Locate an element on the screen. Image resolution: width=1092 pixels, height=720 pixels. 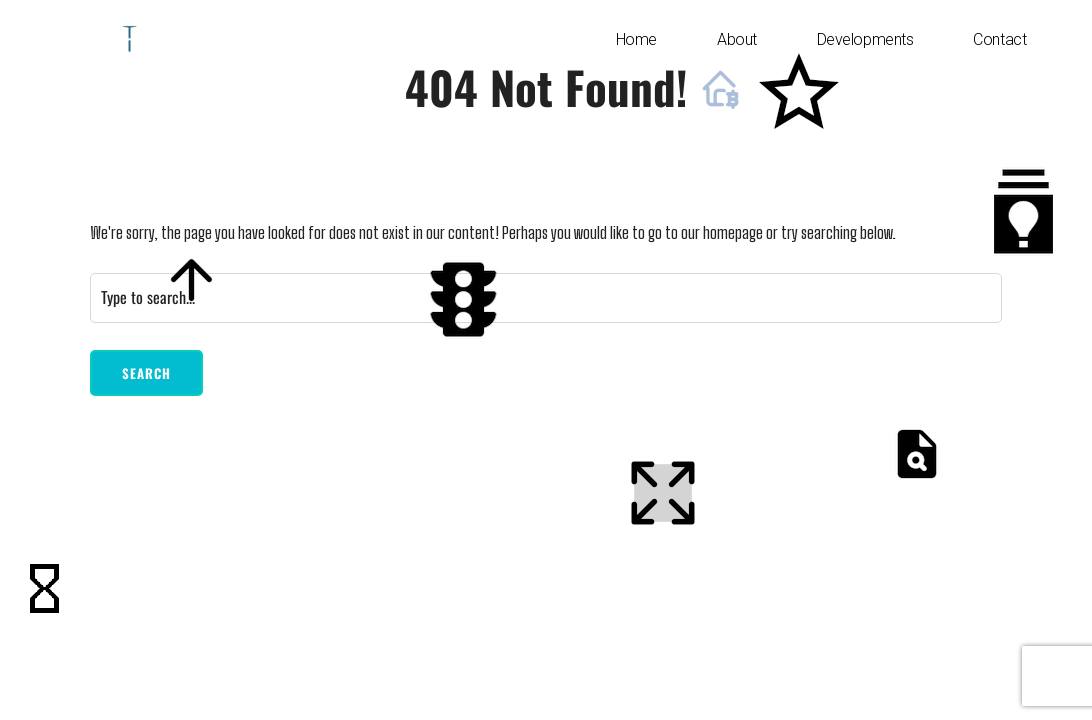
indicates a process is loading or in progress is located at coordinates (44, 588).